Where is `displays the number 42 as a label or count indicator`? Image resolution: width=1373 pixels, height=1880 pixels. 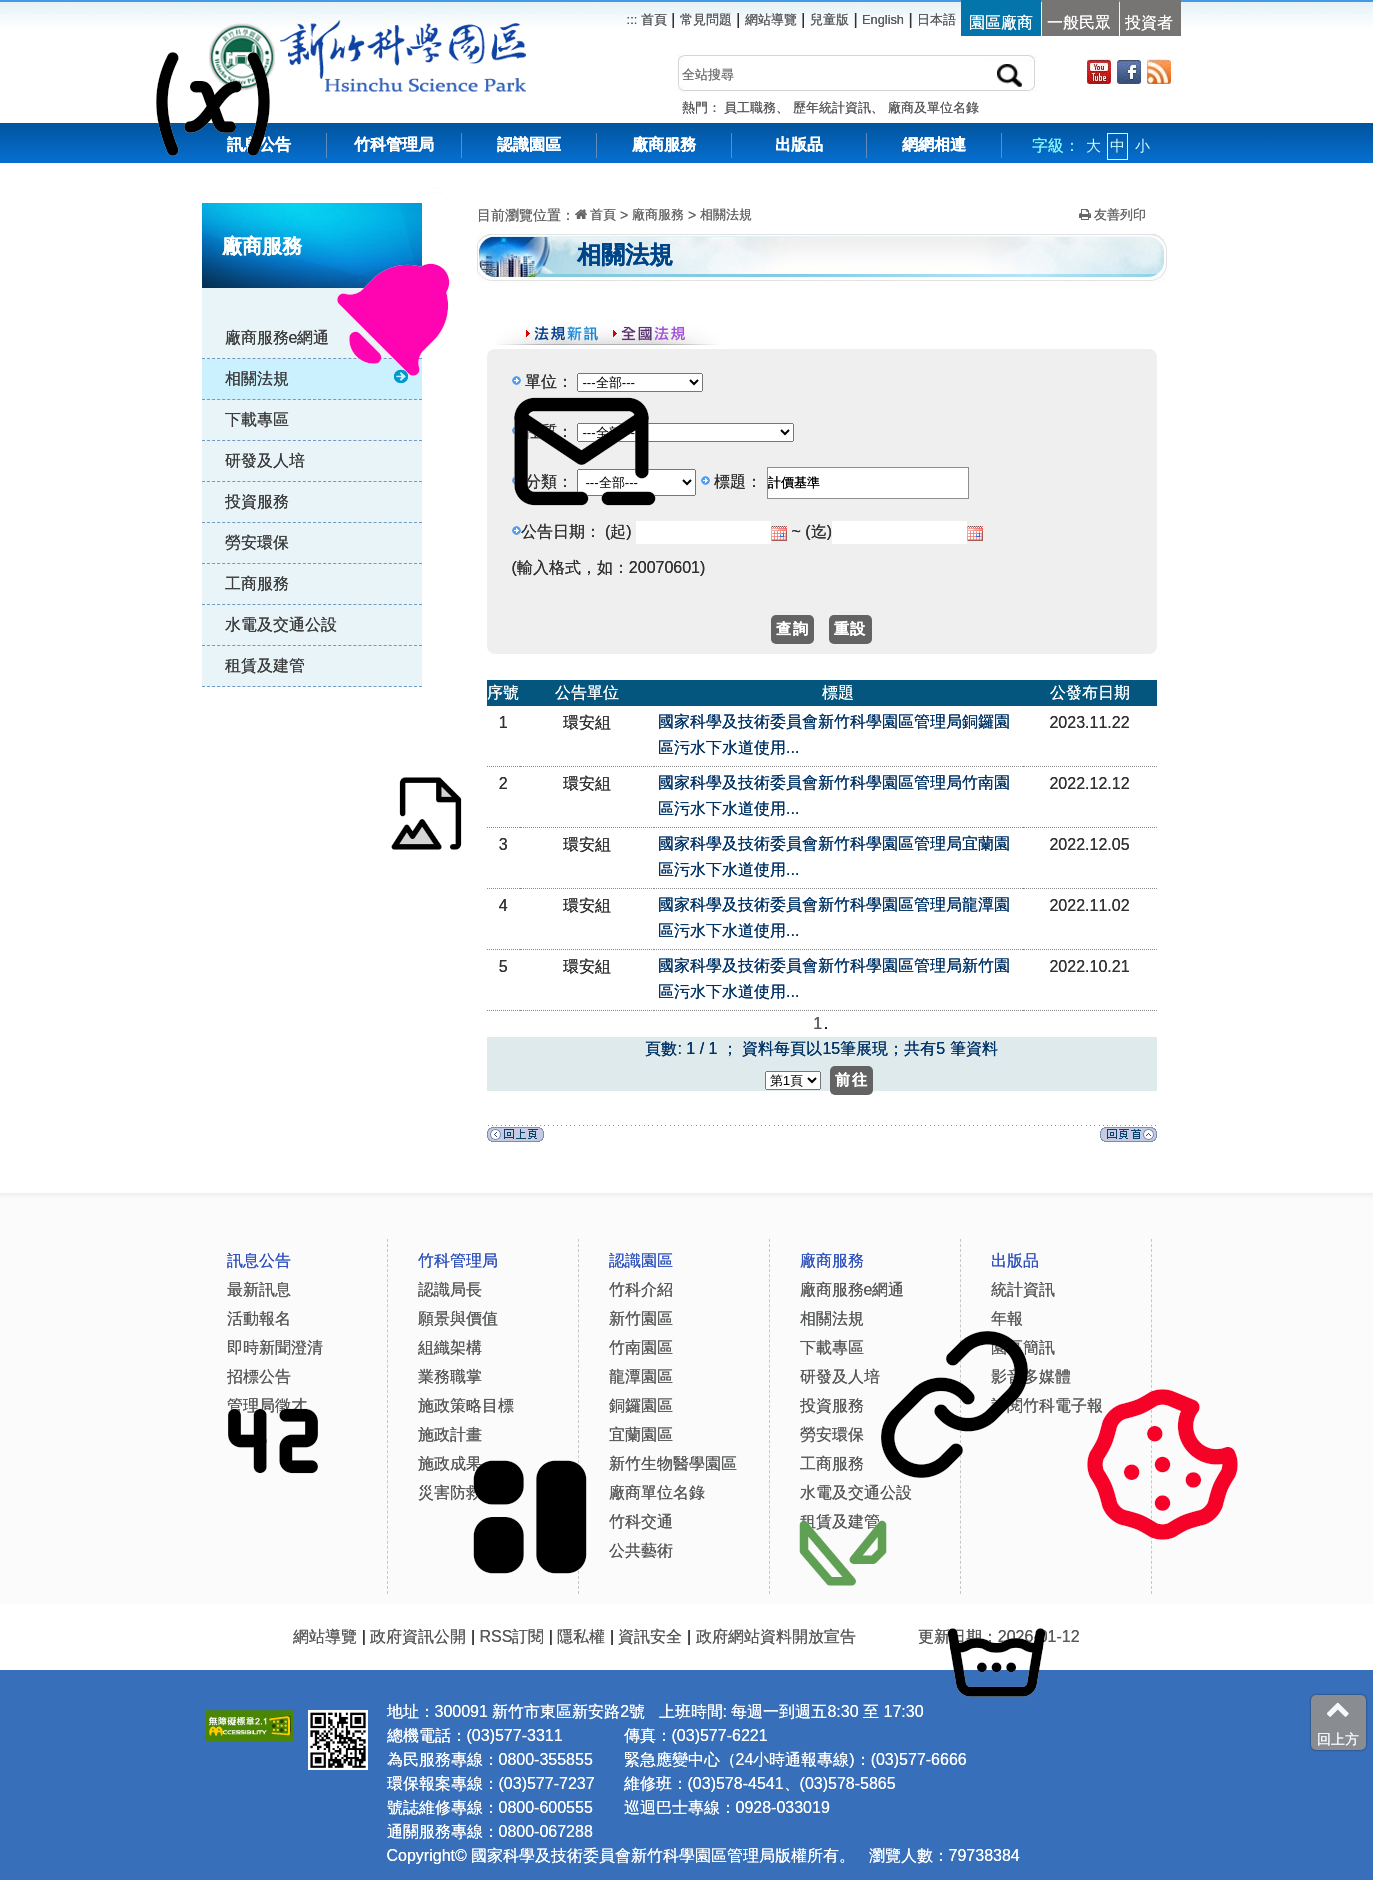
displays the number 42 as a label or count indicator is located at coordinates (273, 1441).